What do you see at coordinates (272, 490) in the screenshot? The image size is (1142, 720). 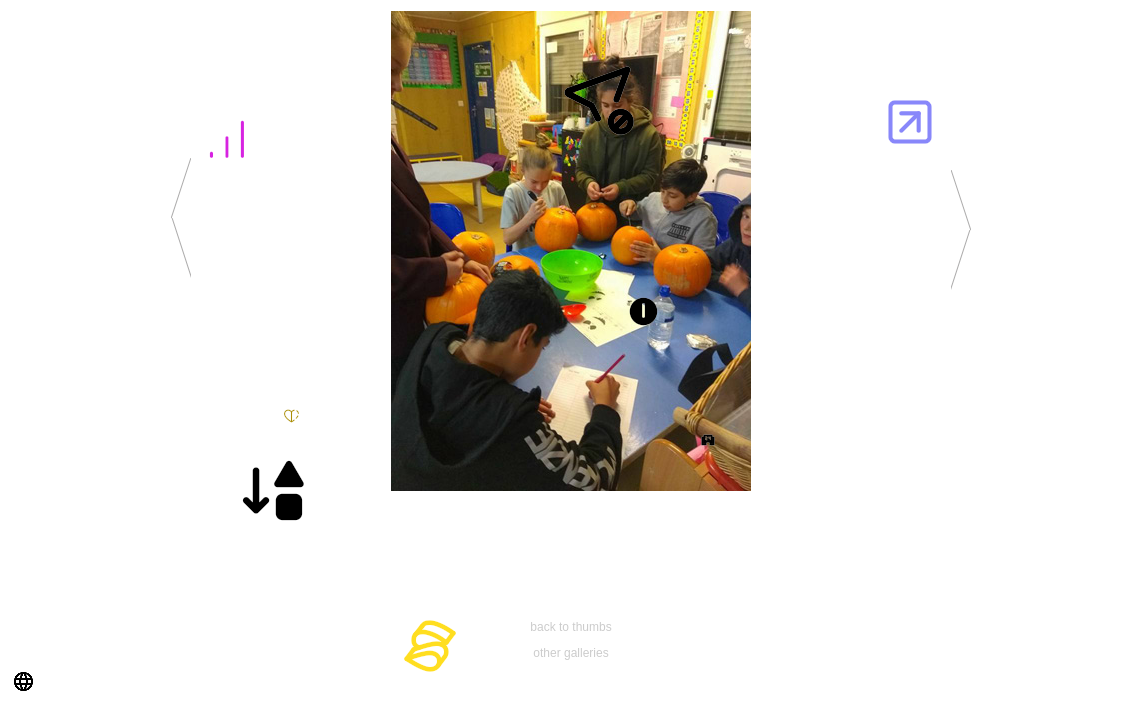 I see `sort items by shape in descending order` at bounding box center [272, 490].